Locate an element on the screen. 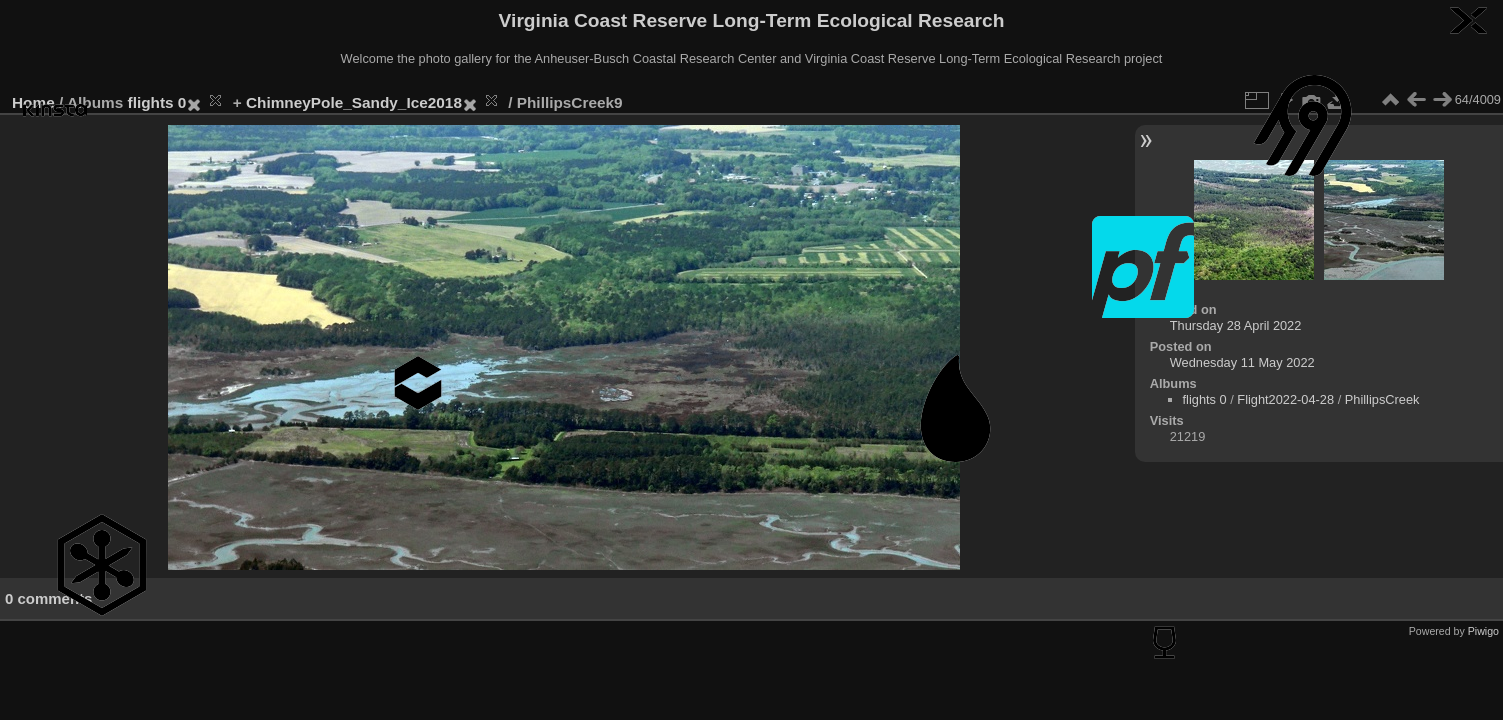  browse wine or beverage menu is located at coordinates (1164, 642).